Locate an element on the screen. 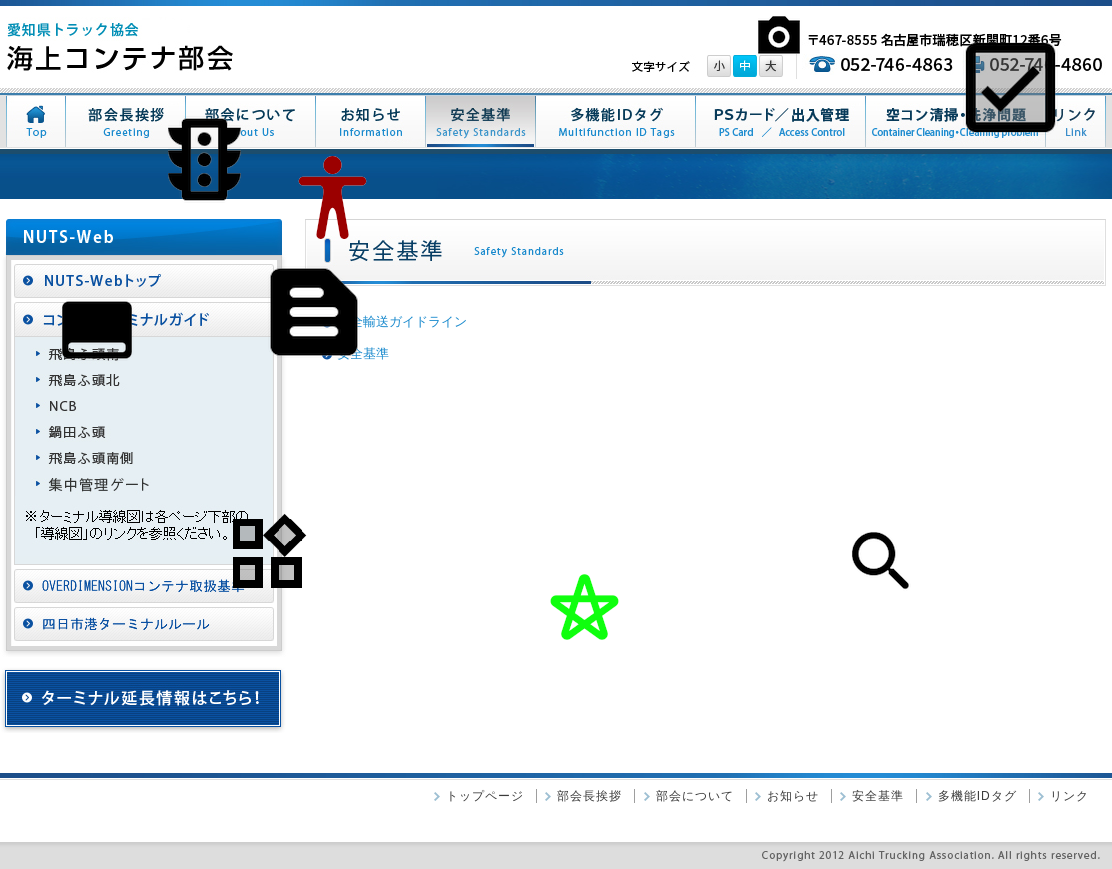 The image size is (1112, 869). view text snippet or document preview is located at coordinates (314, 312).